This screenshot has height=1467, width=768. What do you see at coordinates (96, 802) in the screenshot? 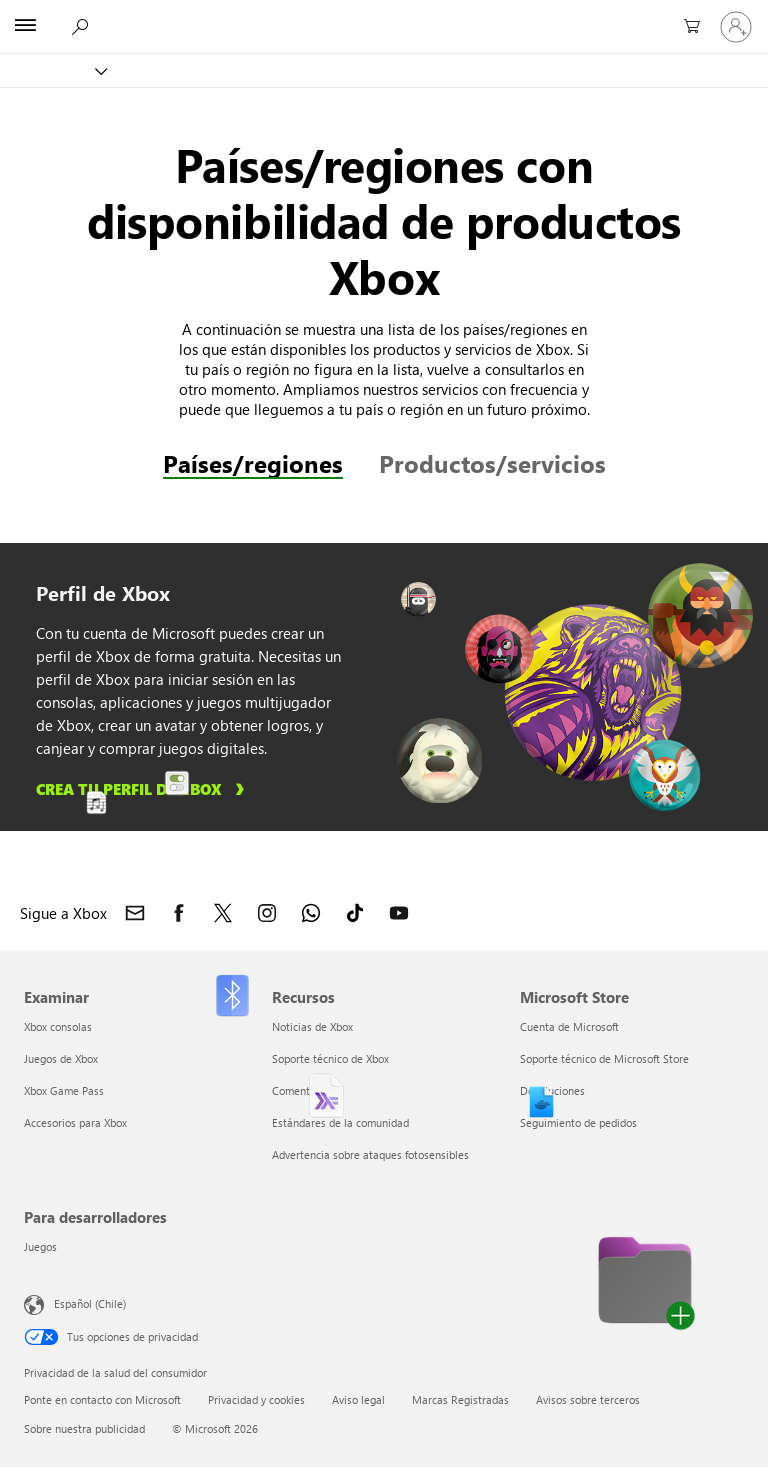
I see `an audio melody file type` at bounding box center [96, 802].